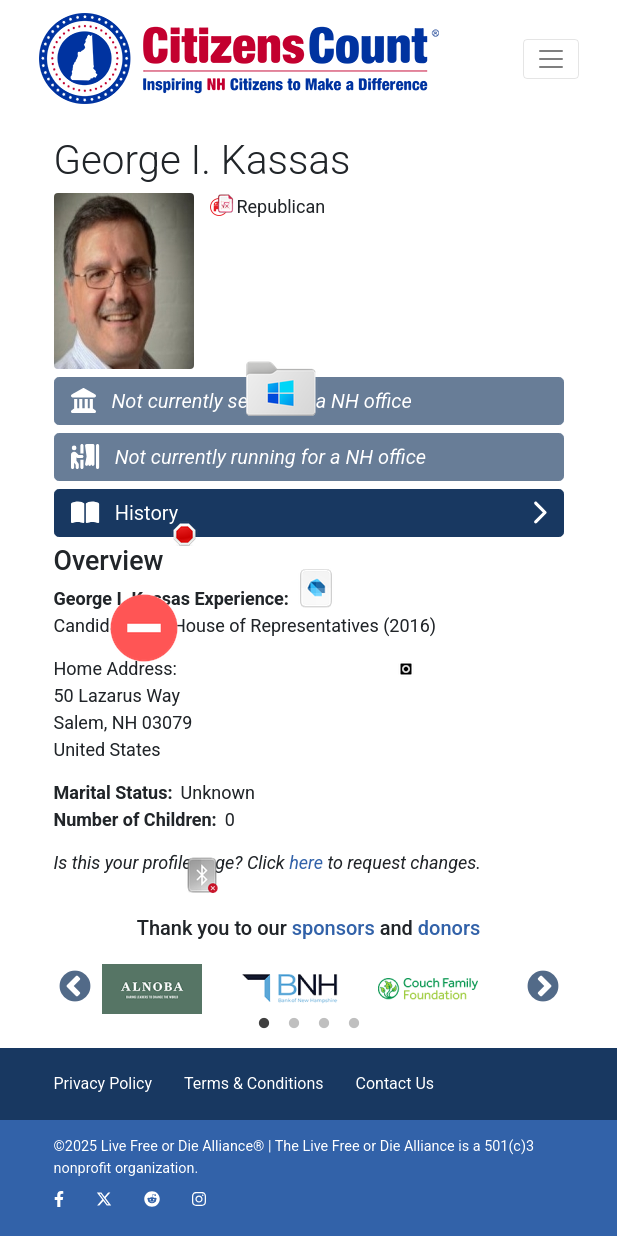 Image resolution: width=617 pixels, height=1237 pixels. Describe the element at coordinates (144, 628) in the screenshot. I see `remove an item from a list or collection` at that location.